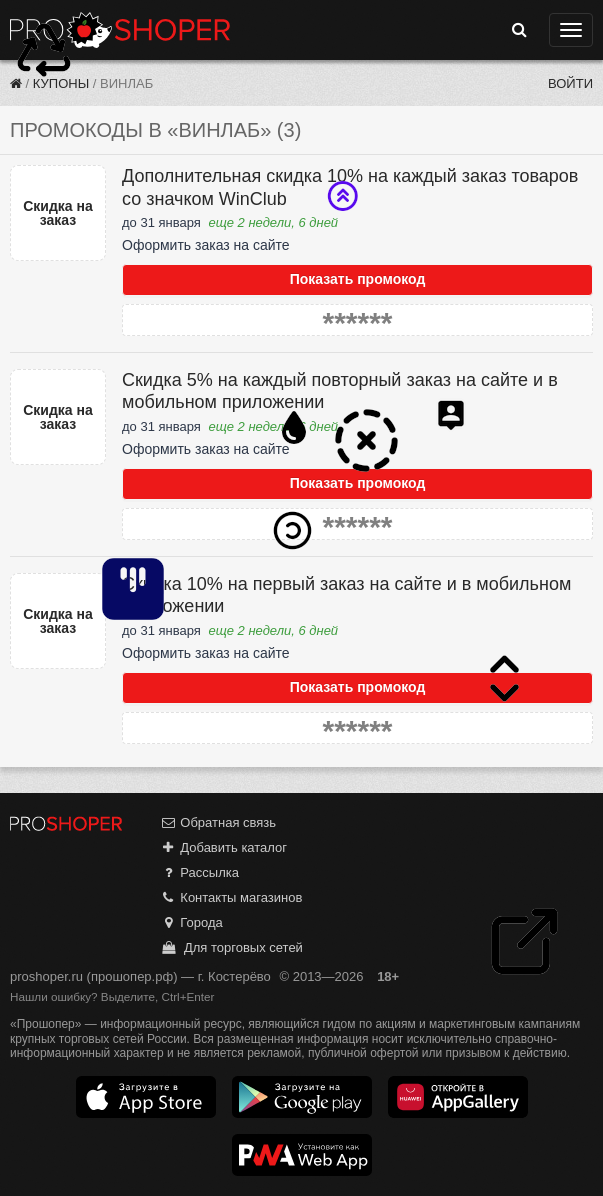 This screenshot has height=1196, width=603. Describe the element at coordinates (294, 428) in the screenshot. I see `adjust color or tint settings` at that location.